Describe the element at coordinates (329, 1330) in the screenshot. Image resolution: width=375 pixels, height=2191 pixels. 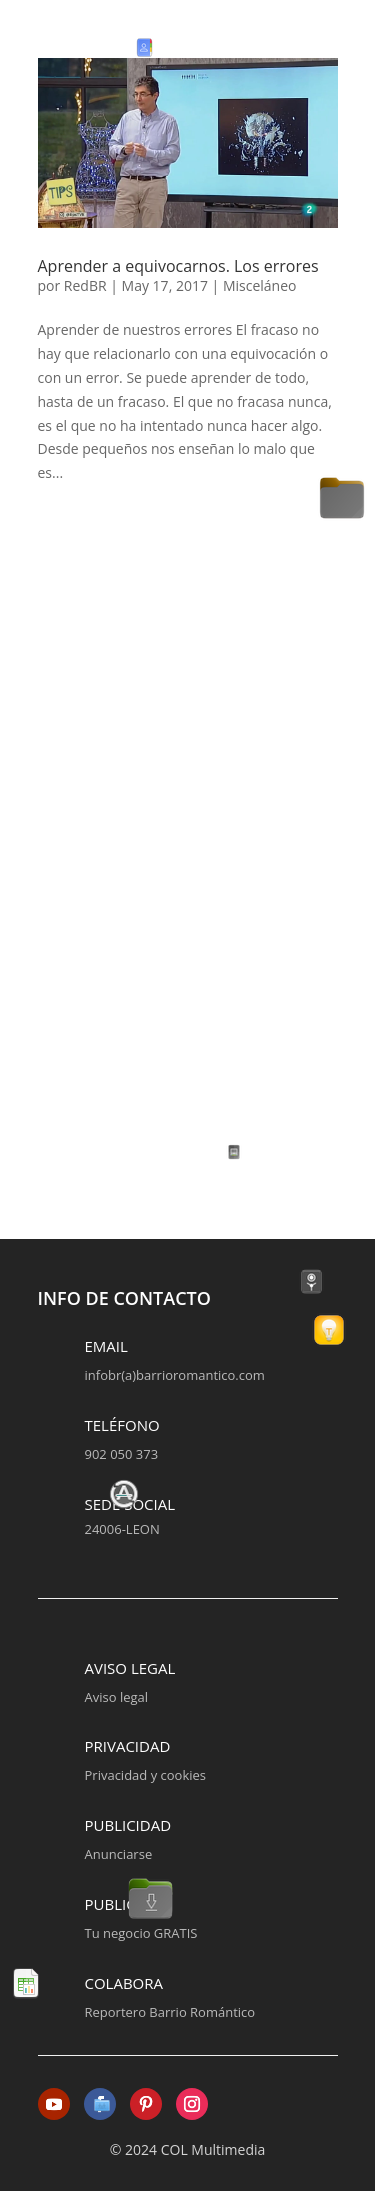
I see `open the Tips app for helpful hints and tutorials` at that location.